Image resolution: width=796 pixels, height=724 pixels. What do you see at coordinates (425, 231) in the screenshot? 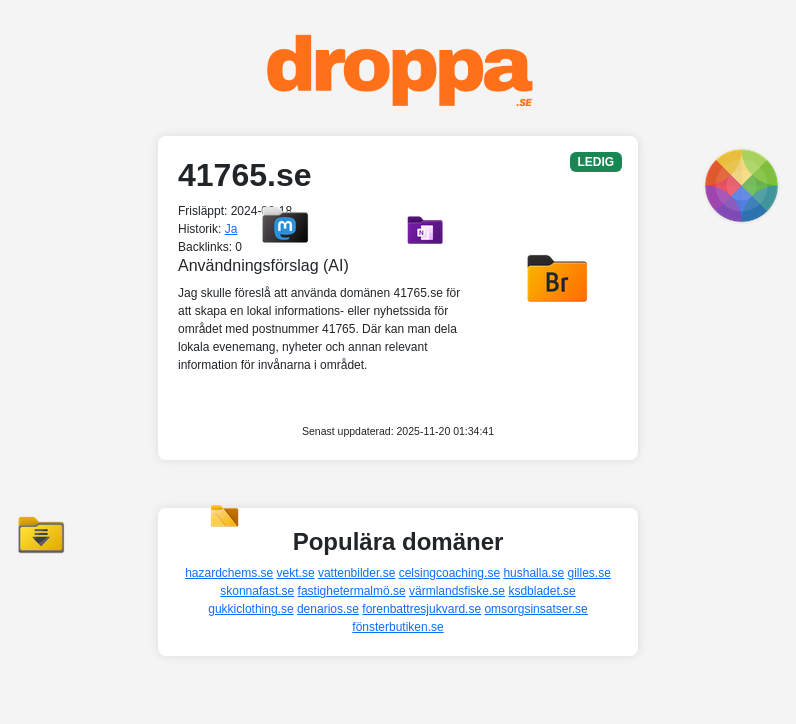
I see `open folder containing Microsoft OneNote files` at bounding box center [425, 231].